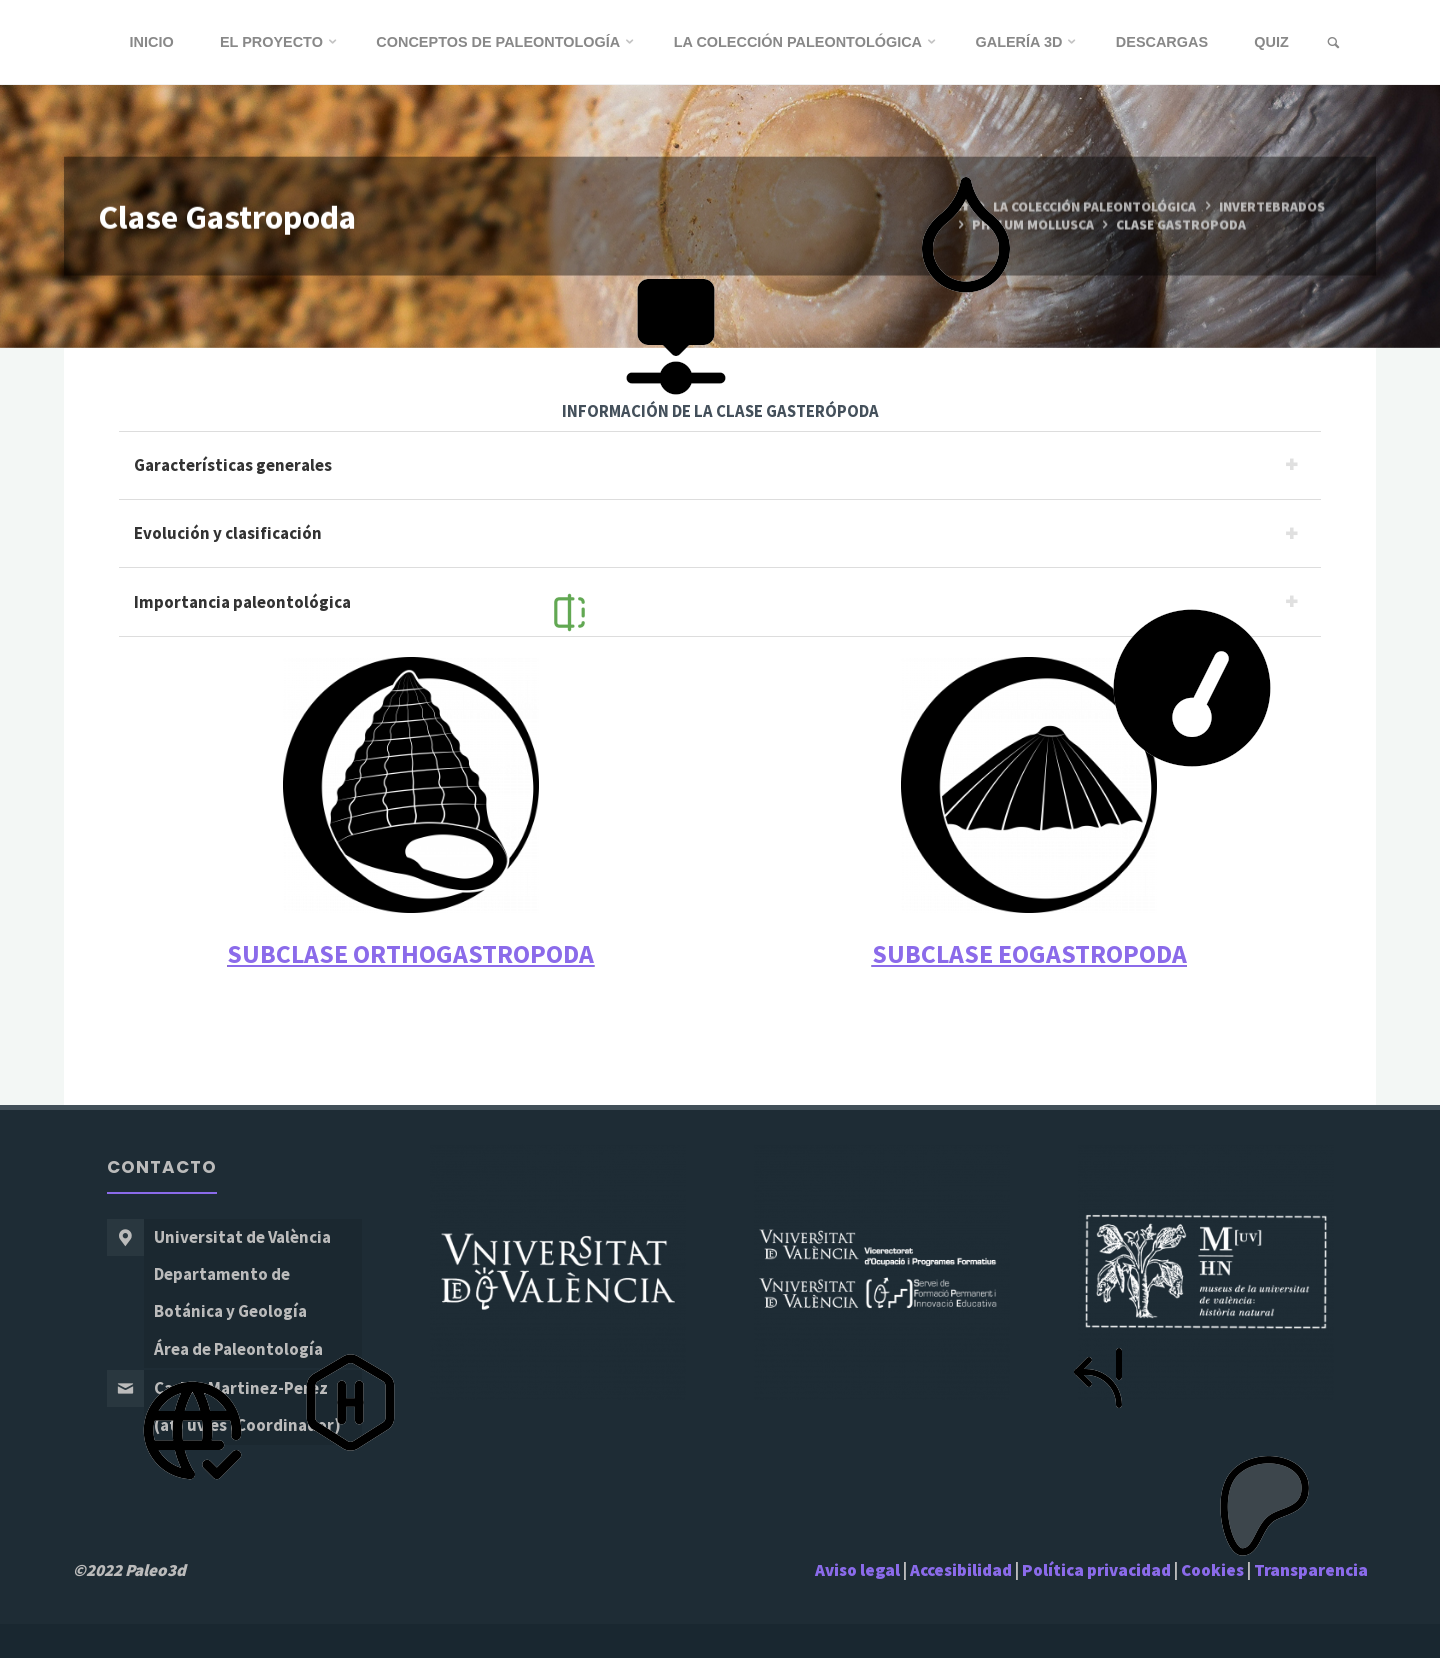  Describe the element at coordinates (966, 232) in the screenshot. I see `adjust water or hydration settings` at that location.